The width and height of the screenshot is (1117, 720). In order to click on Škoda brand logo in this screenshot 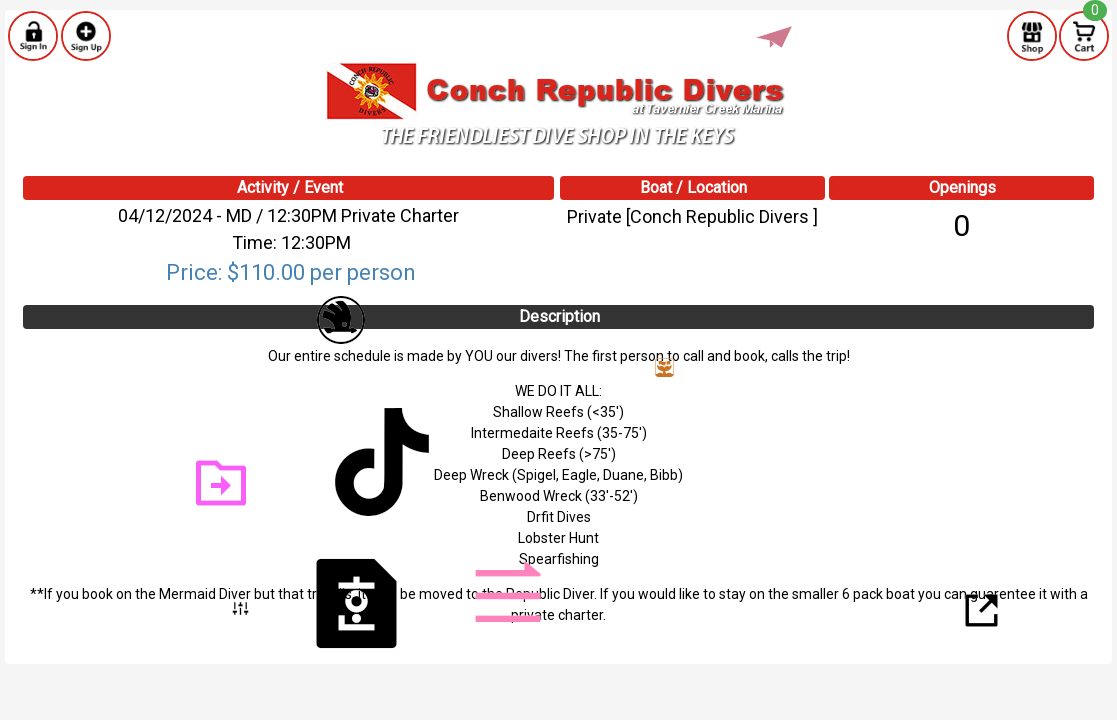, I will do `click(341, 320)`.